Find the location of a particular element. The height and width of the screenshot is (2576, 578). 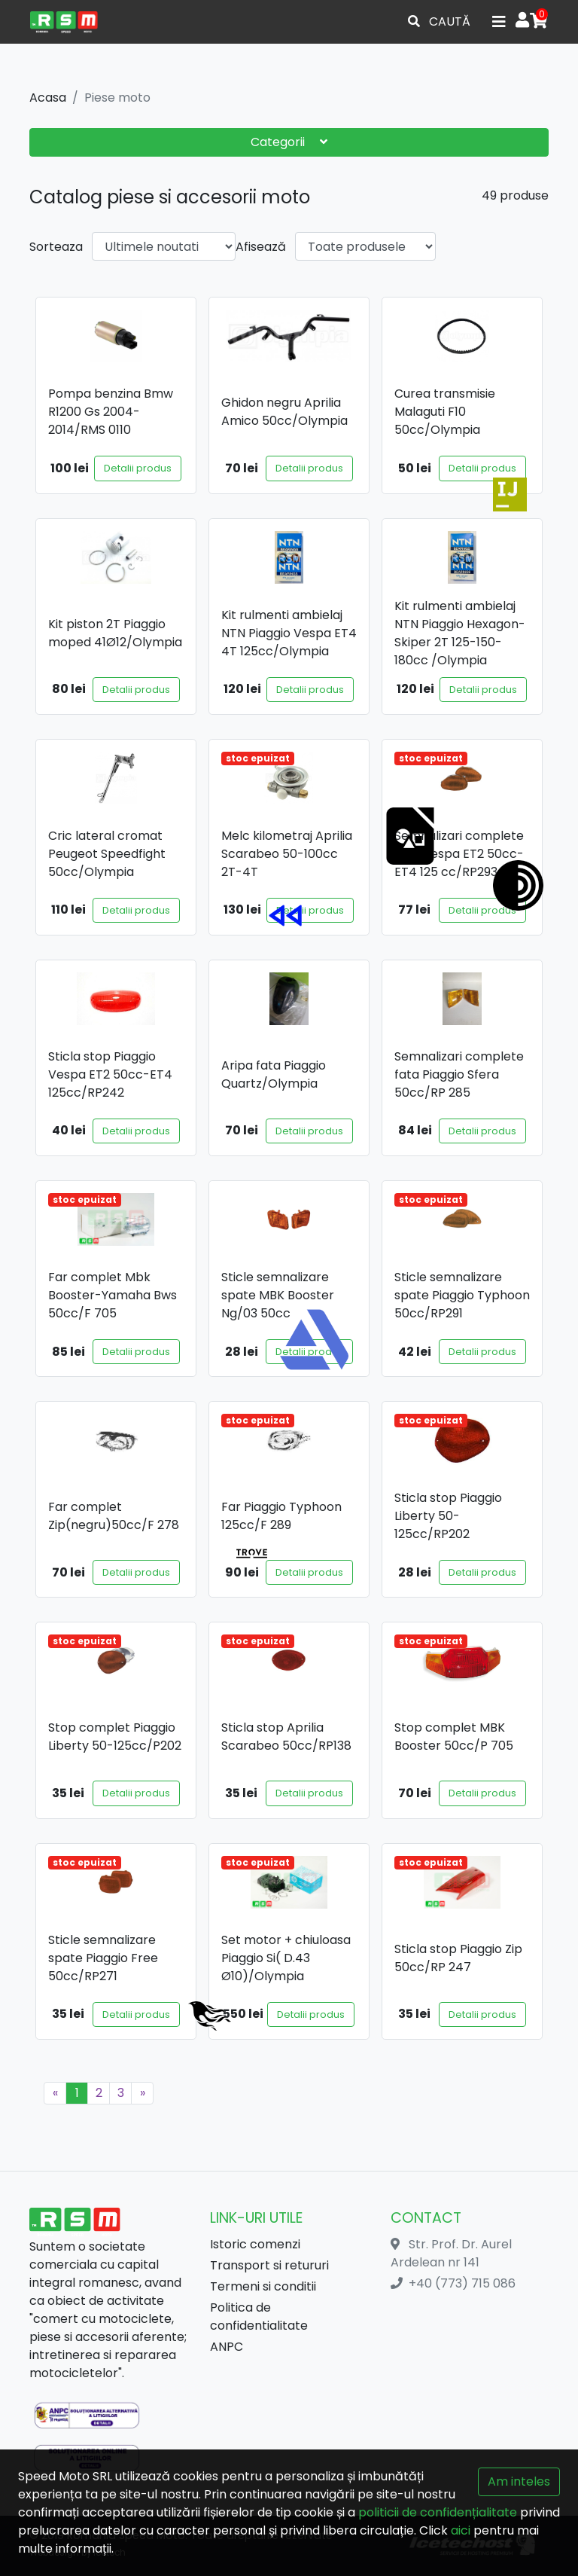

visit ArtStation profile or portfolio is located at coordinates (314, 1339).